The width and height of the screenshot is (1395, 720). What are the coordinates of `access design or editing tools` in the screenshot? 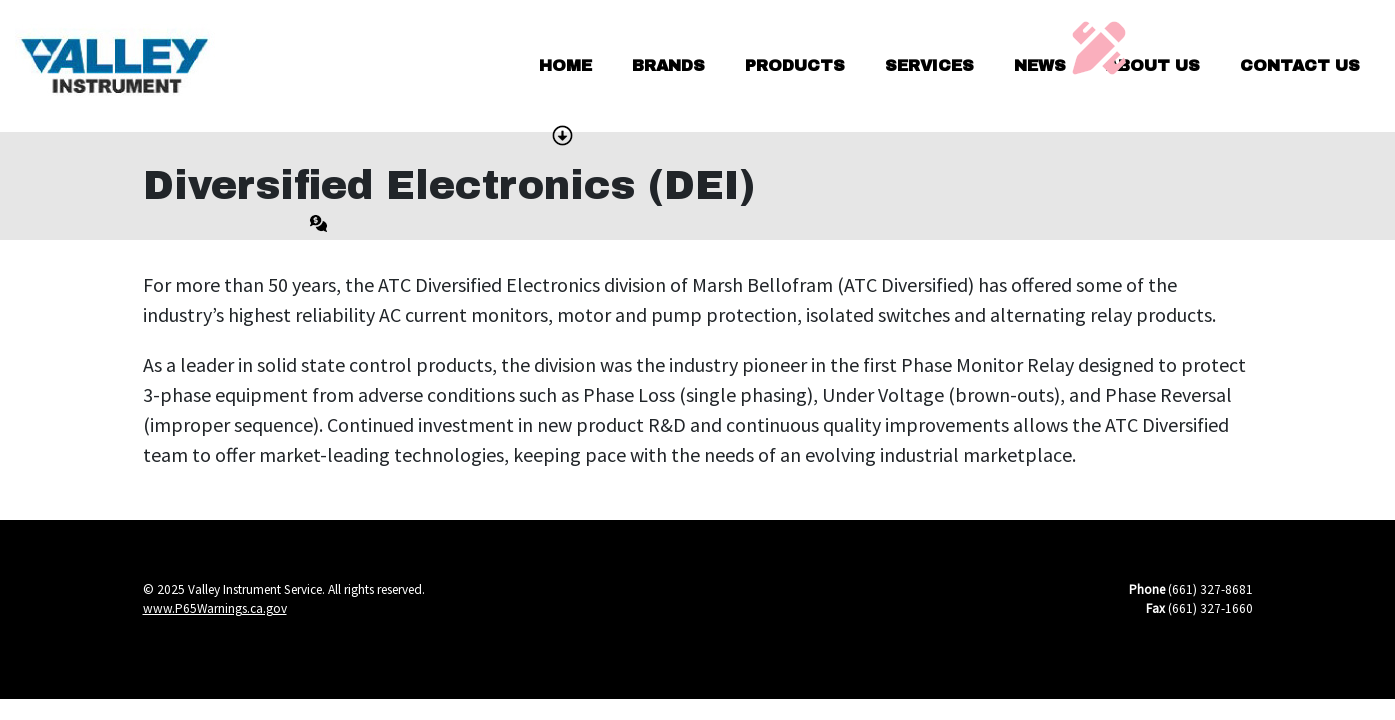 It's located at (1099, 48).